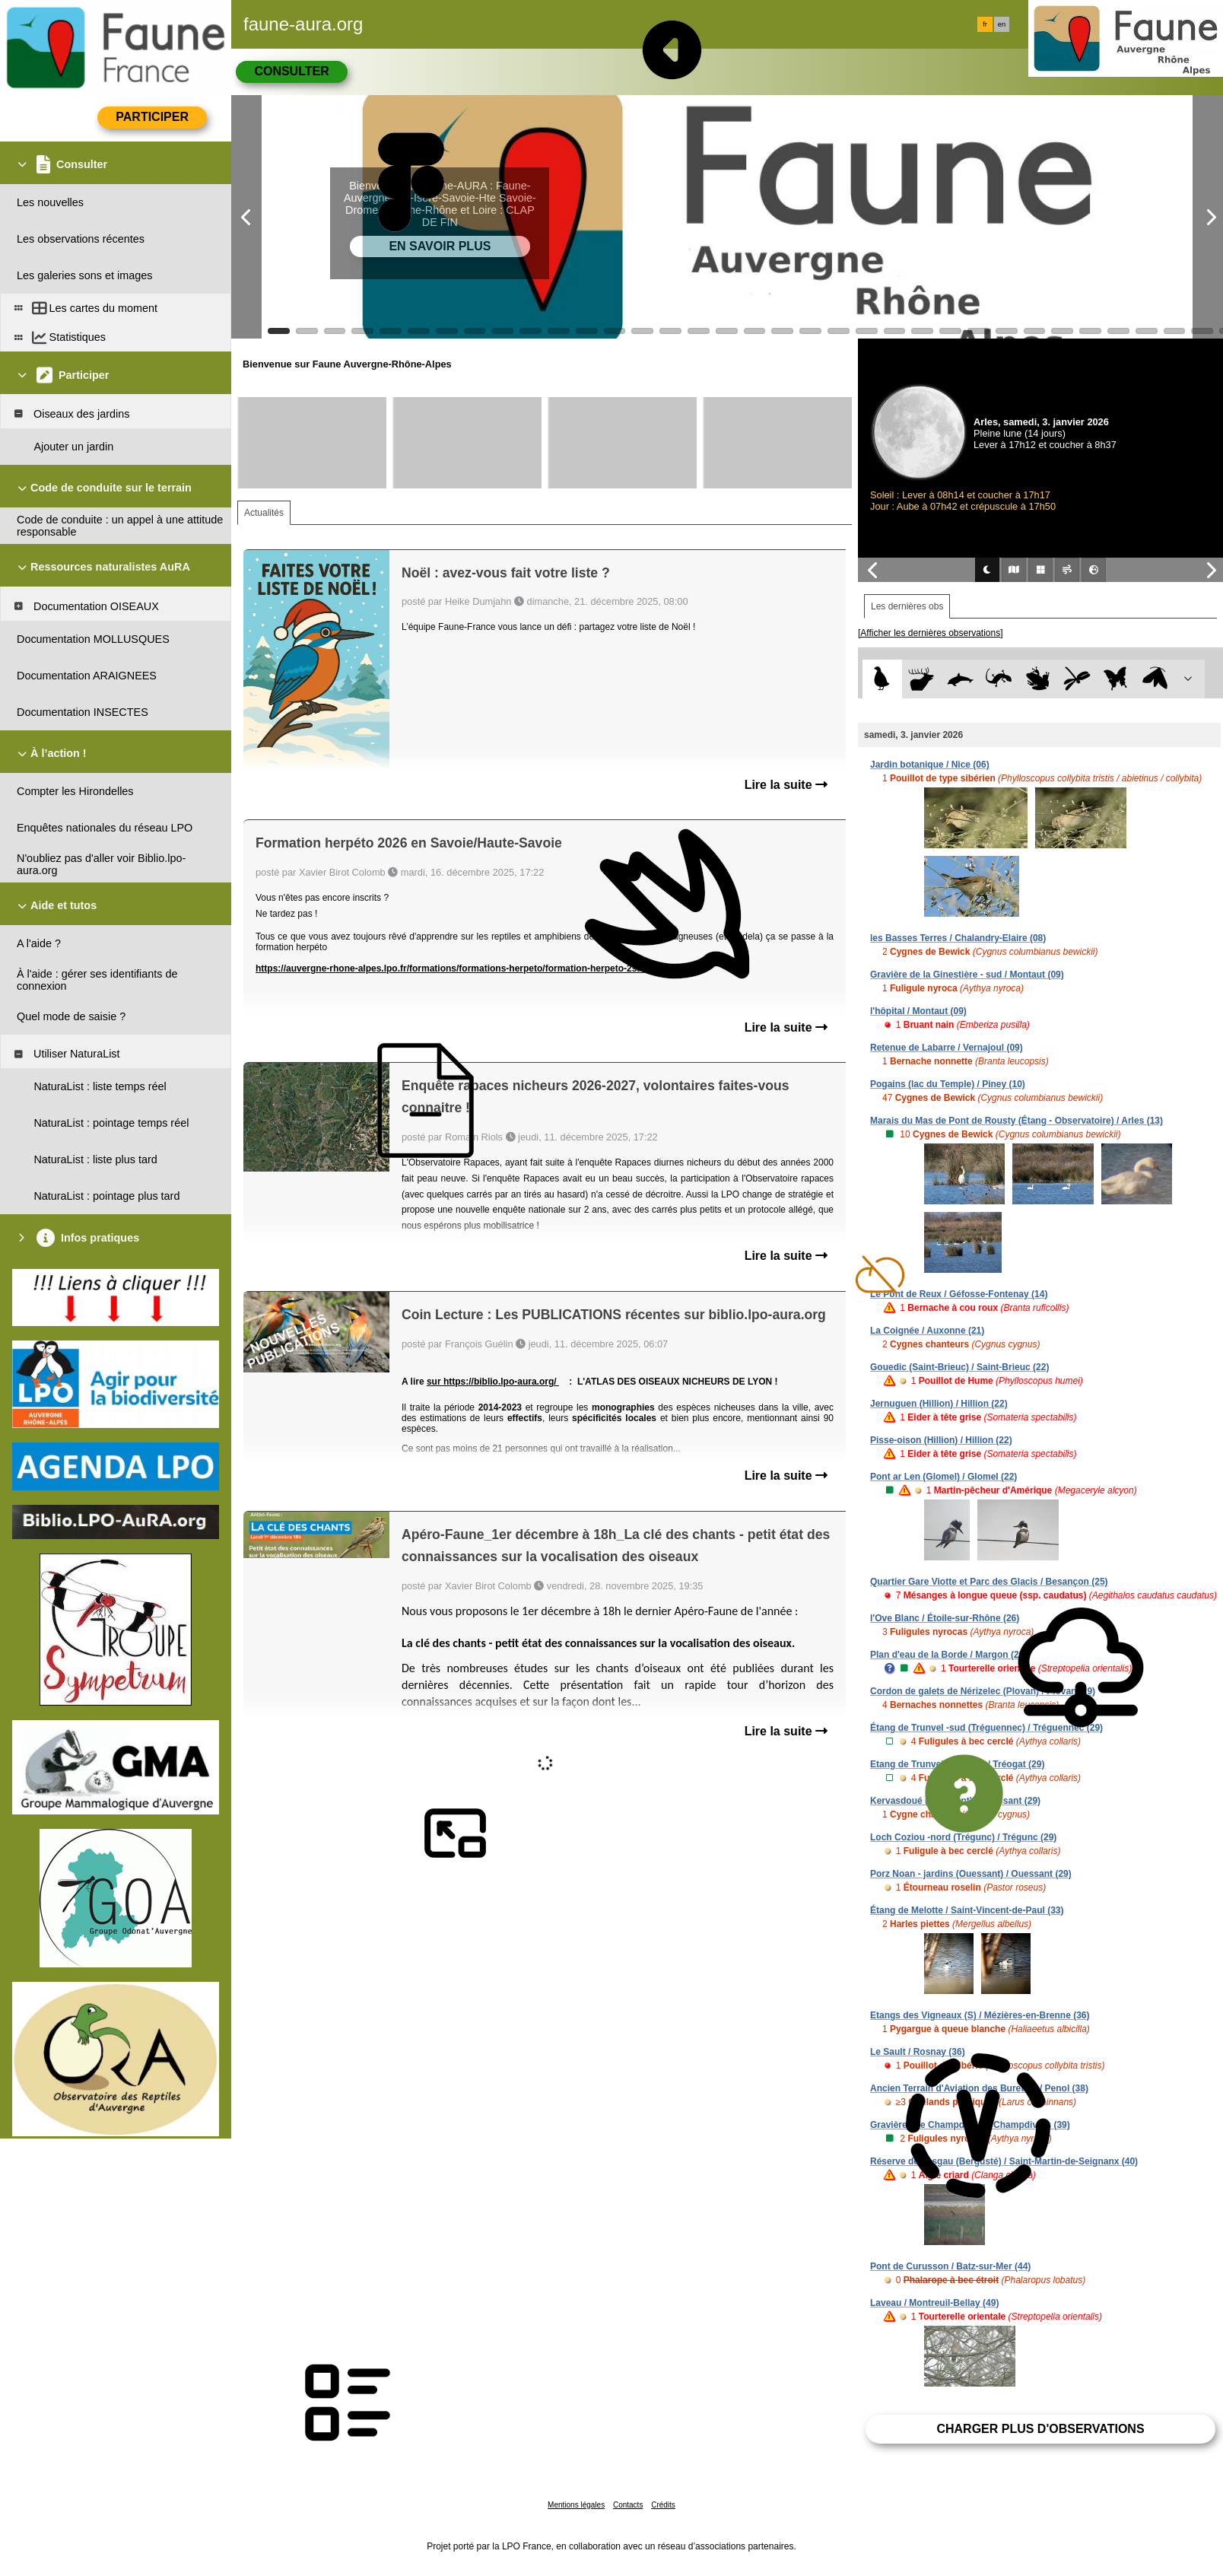 This screenshot has height=2576, width=1223. I want to click on access cloud network settings, so click(1081, 1665).